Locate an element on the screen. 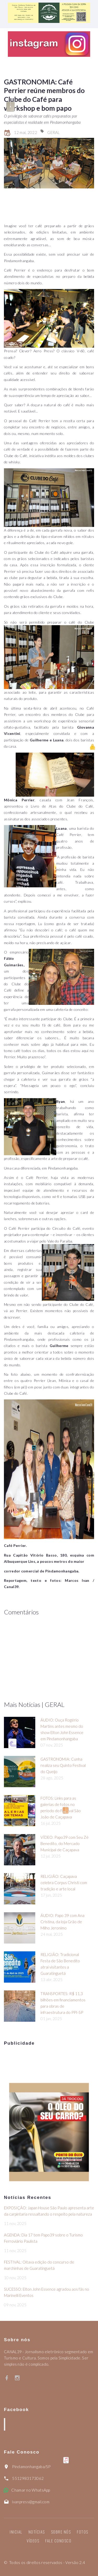  a package or archive file type is located at coordinates (66, 1810).